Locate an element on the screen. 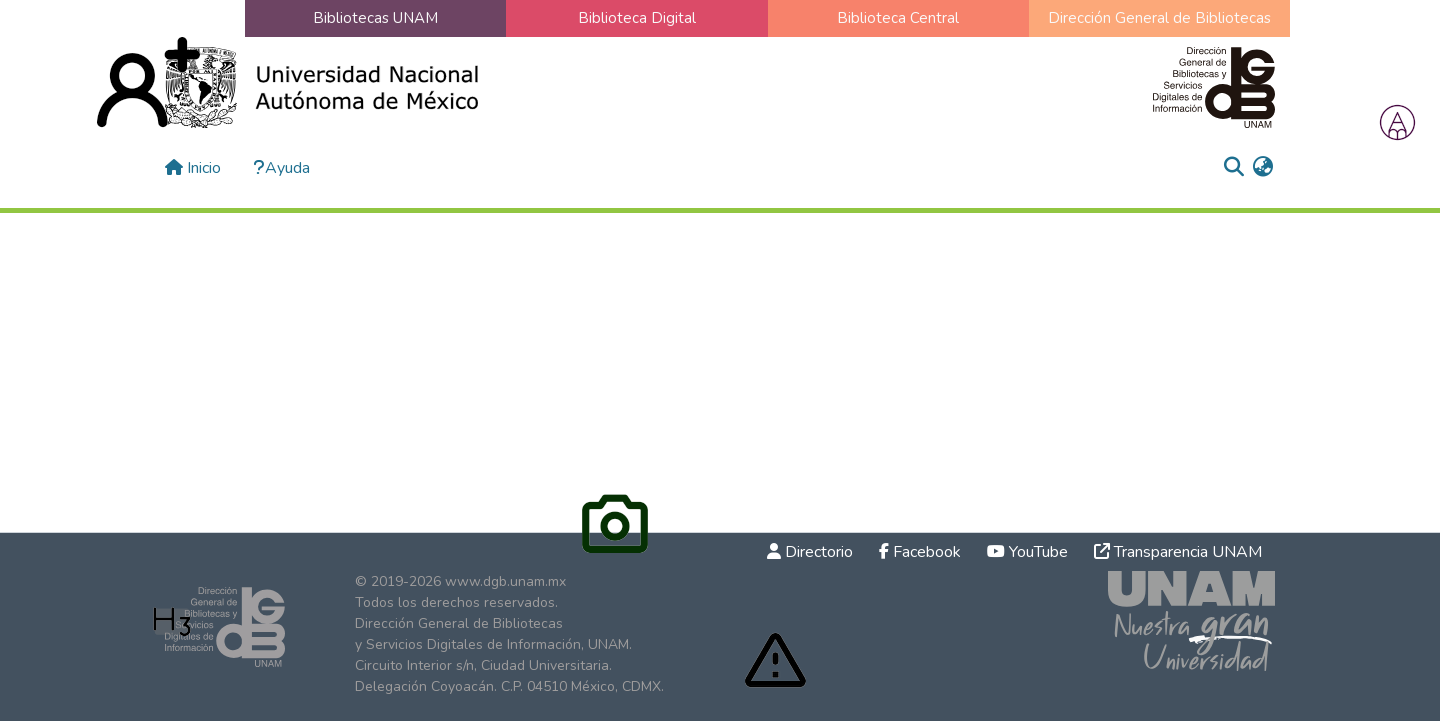 This screenshot has height=721, width=1440. add a new contact or friend is located at coordinates (148, 88).